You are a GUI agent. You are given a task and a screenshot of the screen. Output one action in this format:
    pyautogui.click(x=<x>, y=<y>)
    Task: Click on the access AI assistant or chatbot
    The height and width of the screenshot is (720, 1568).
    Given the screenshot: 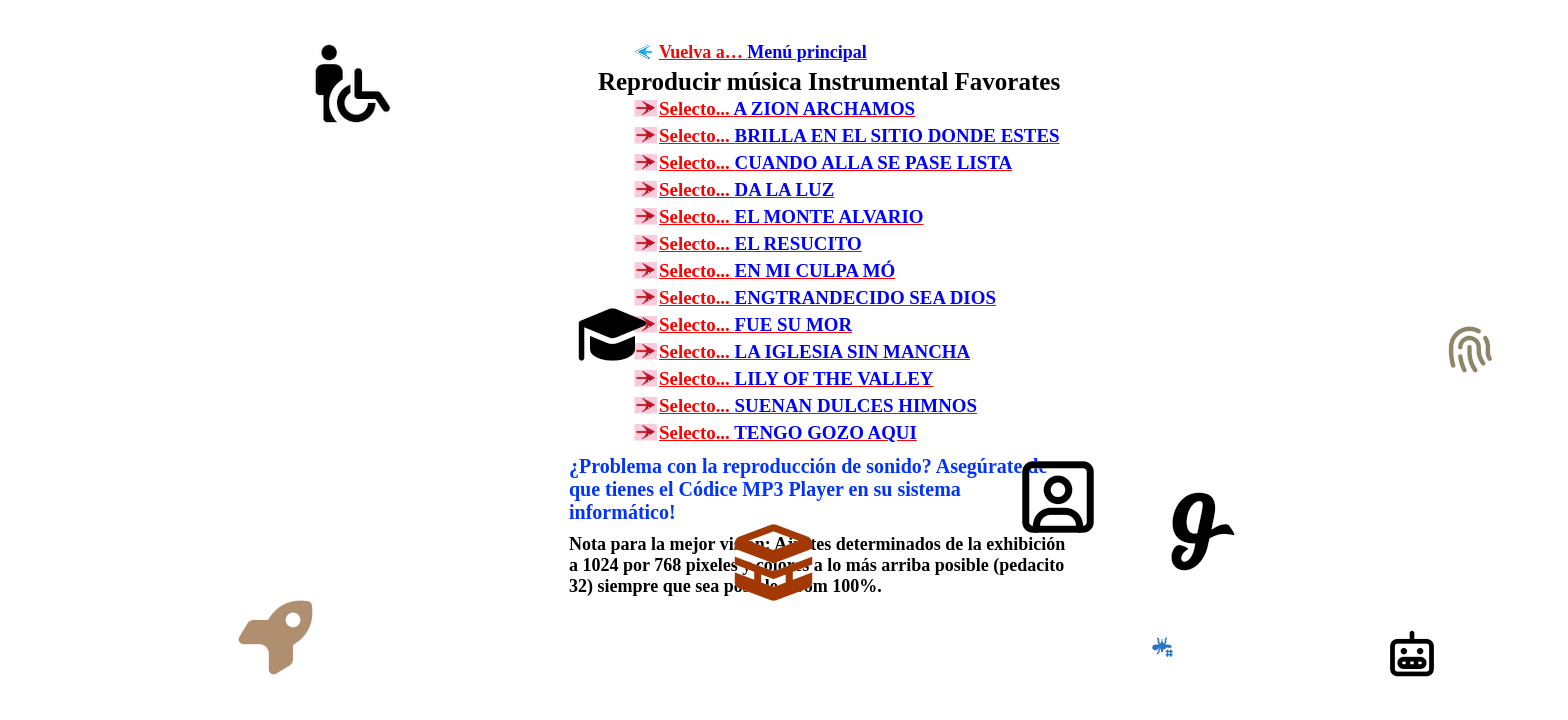 What is the action you would take?
    pyautogui.click(x=1412, y=656)
    